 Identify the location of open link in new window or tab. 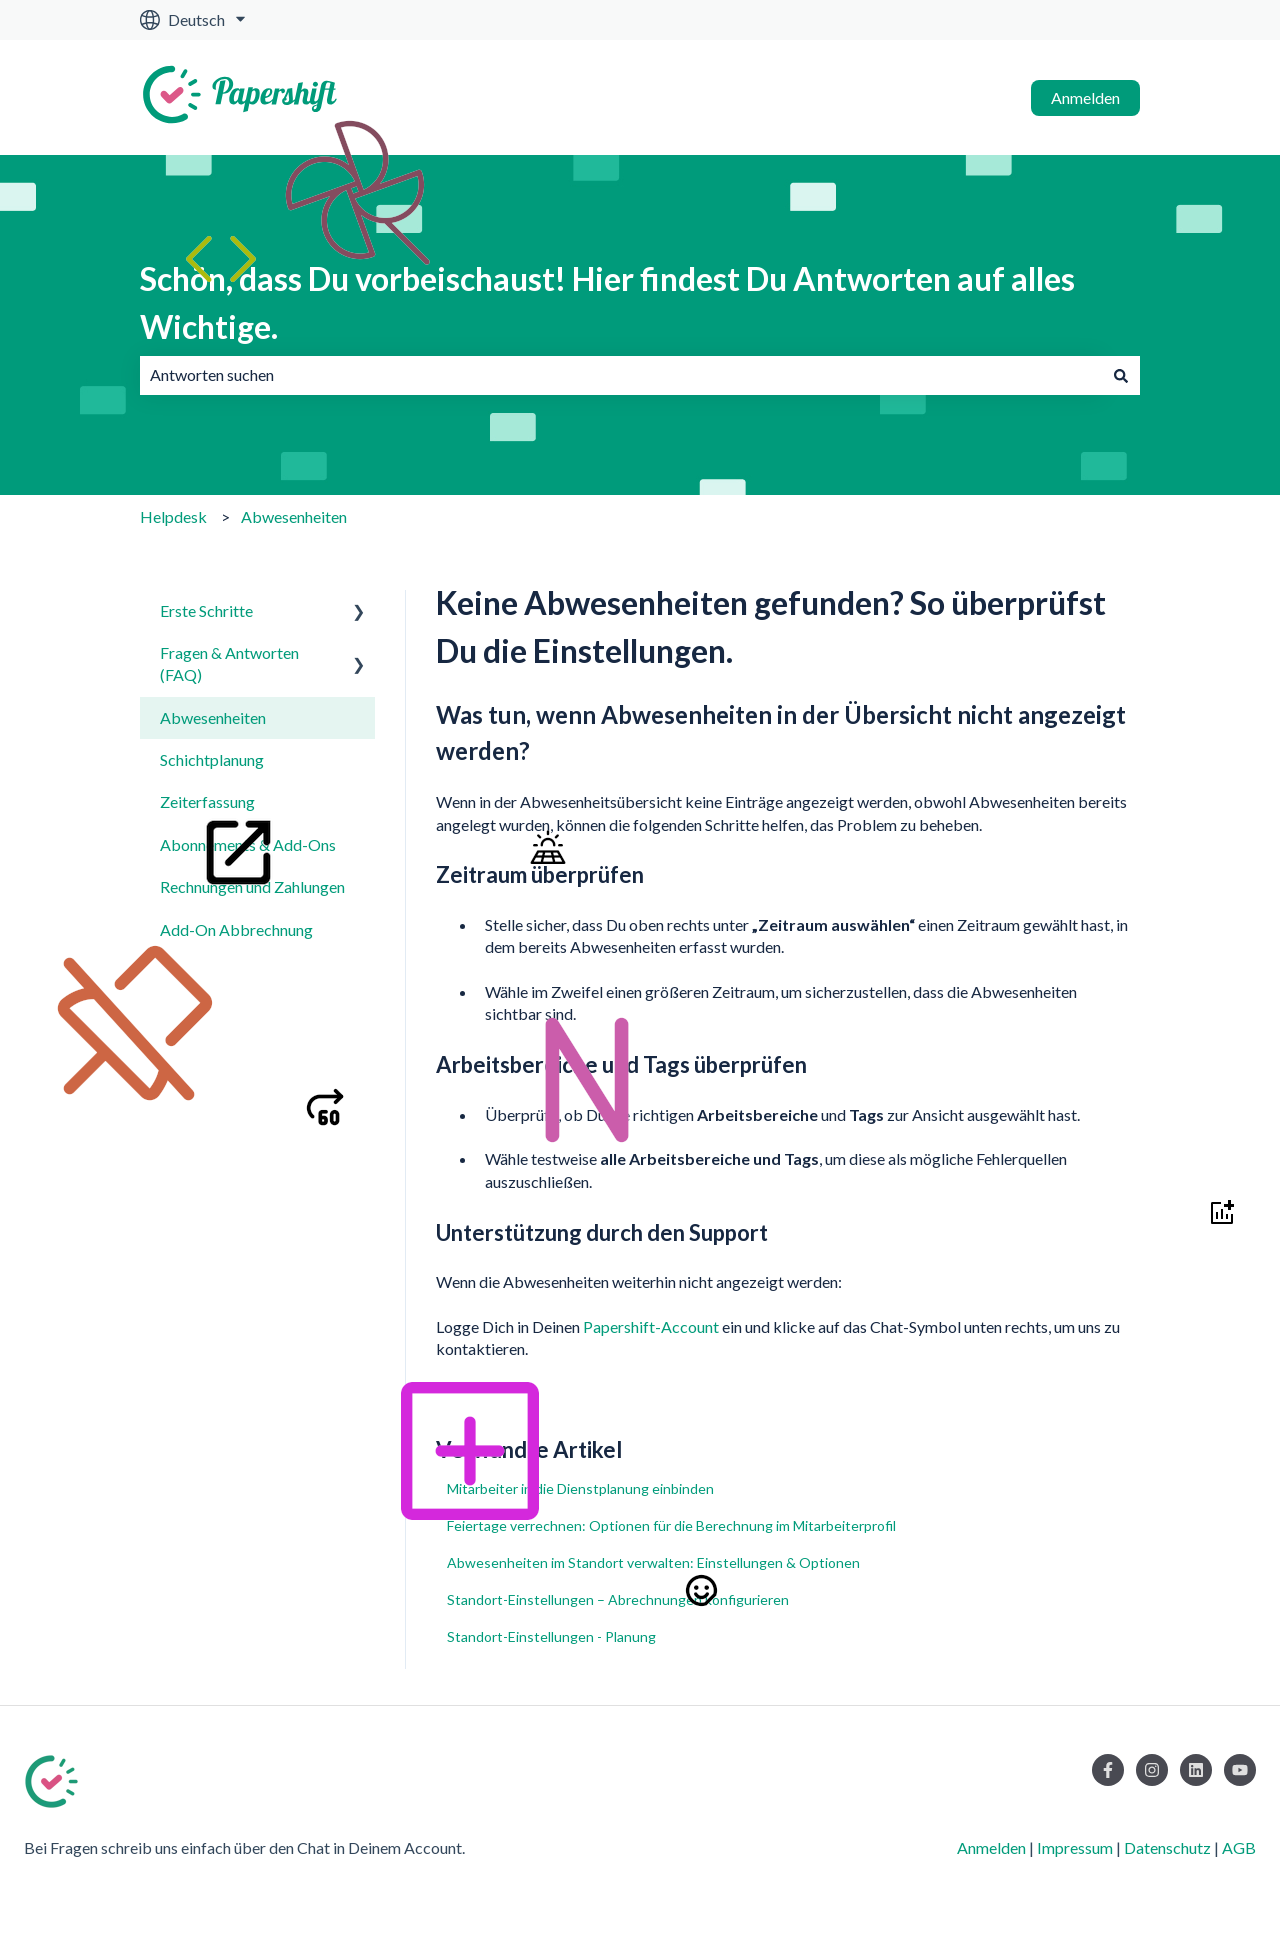
(238, 852).